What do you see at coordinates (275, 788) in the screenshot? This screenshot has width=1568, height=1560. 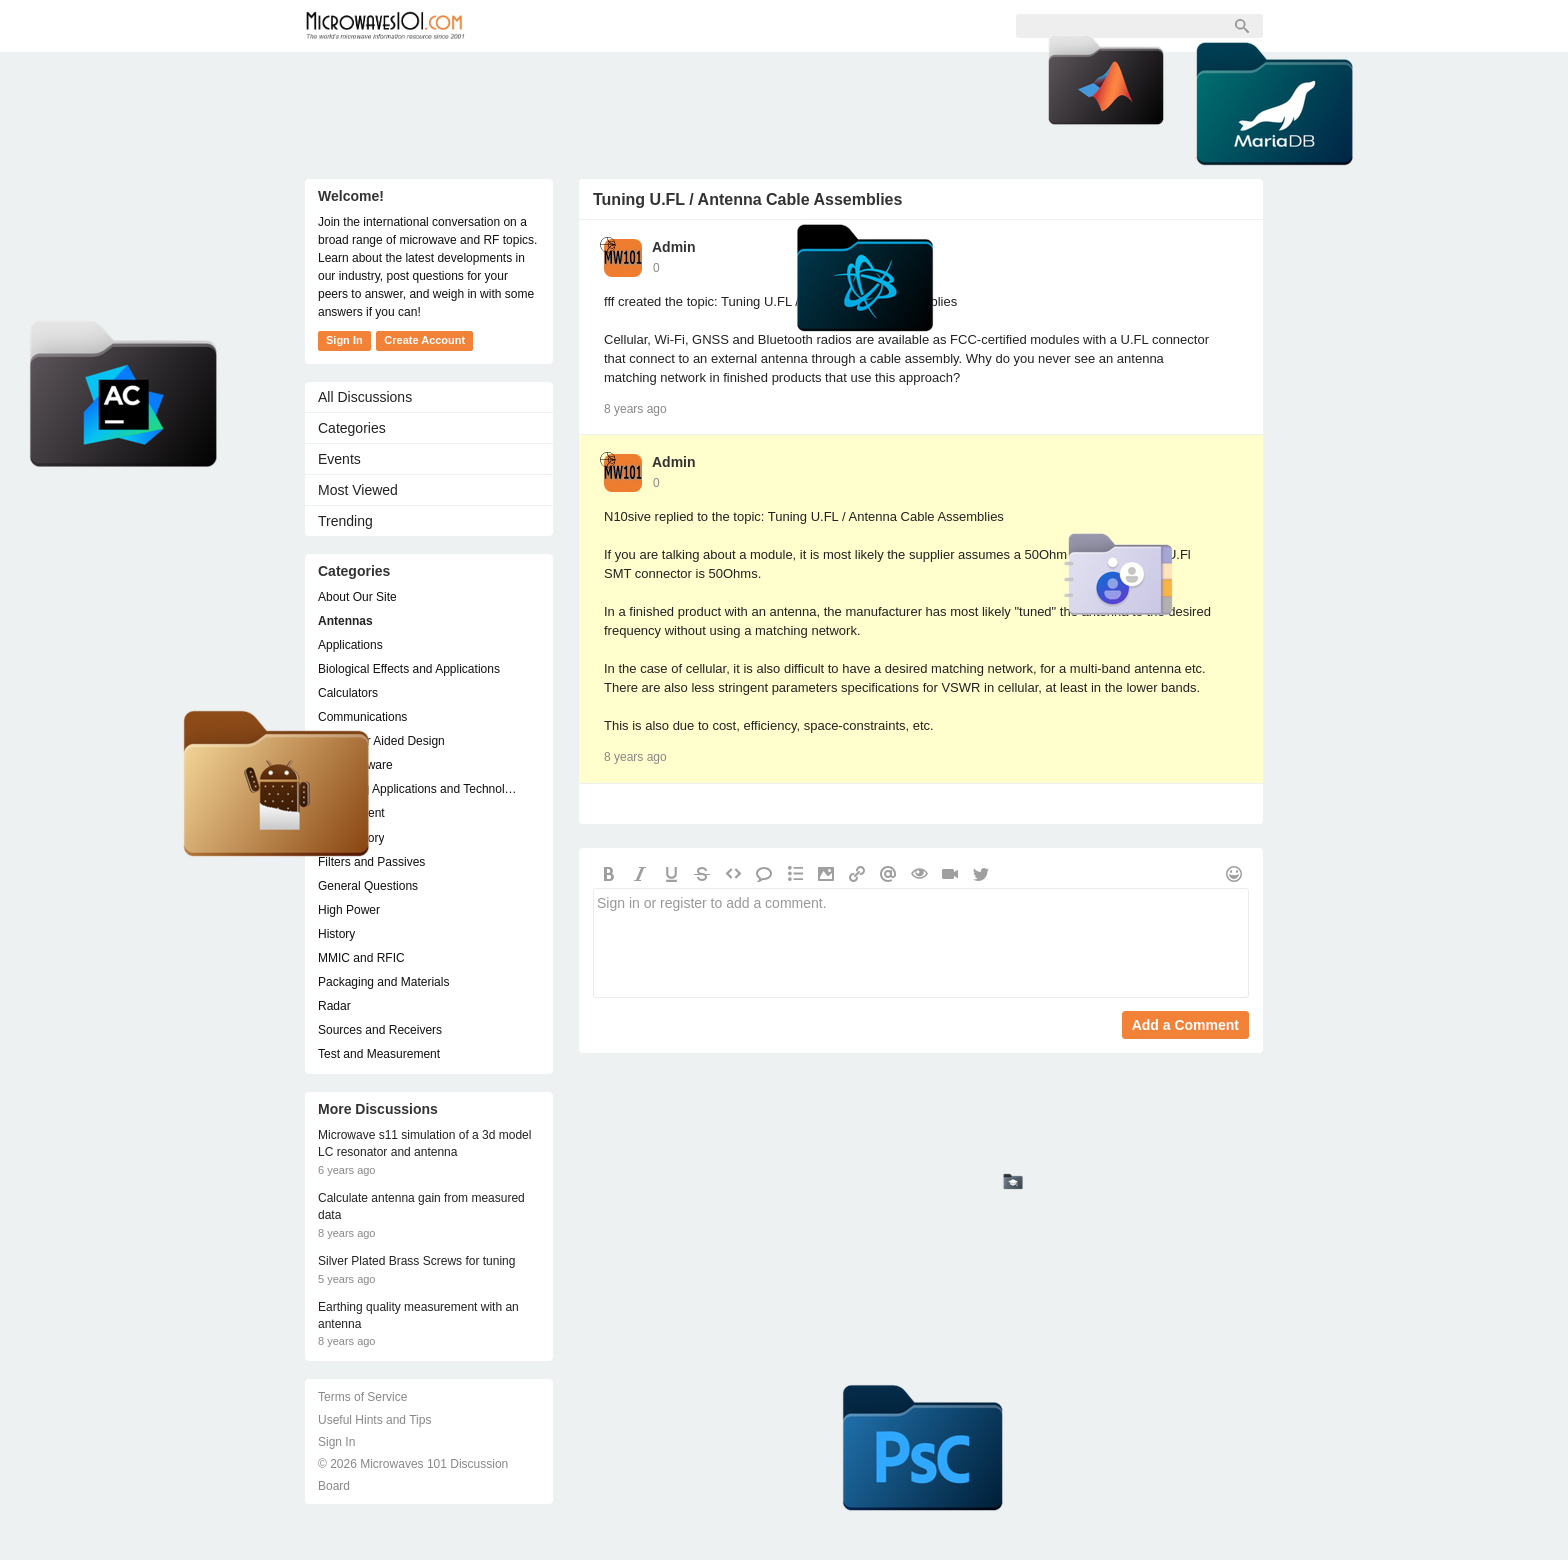 I see `folder containing android ice cream sandwich system files` at bounding box center [275, 788].